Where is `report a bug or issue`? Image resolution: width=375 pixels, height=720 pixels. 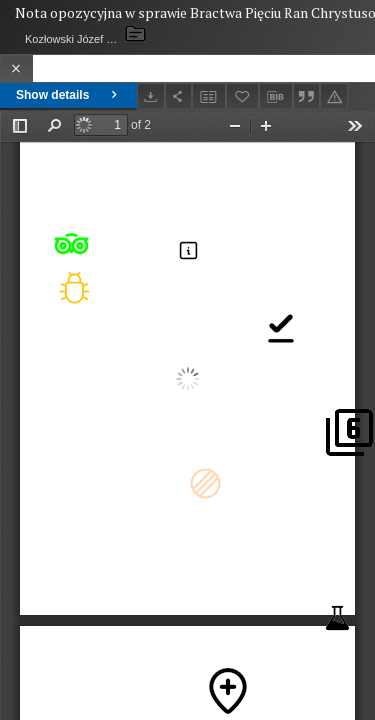 report a bug or issue is located at coordinates (74, 288).